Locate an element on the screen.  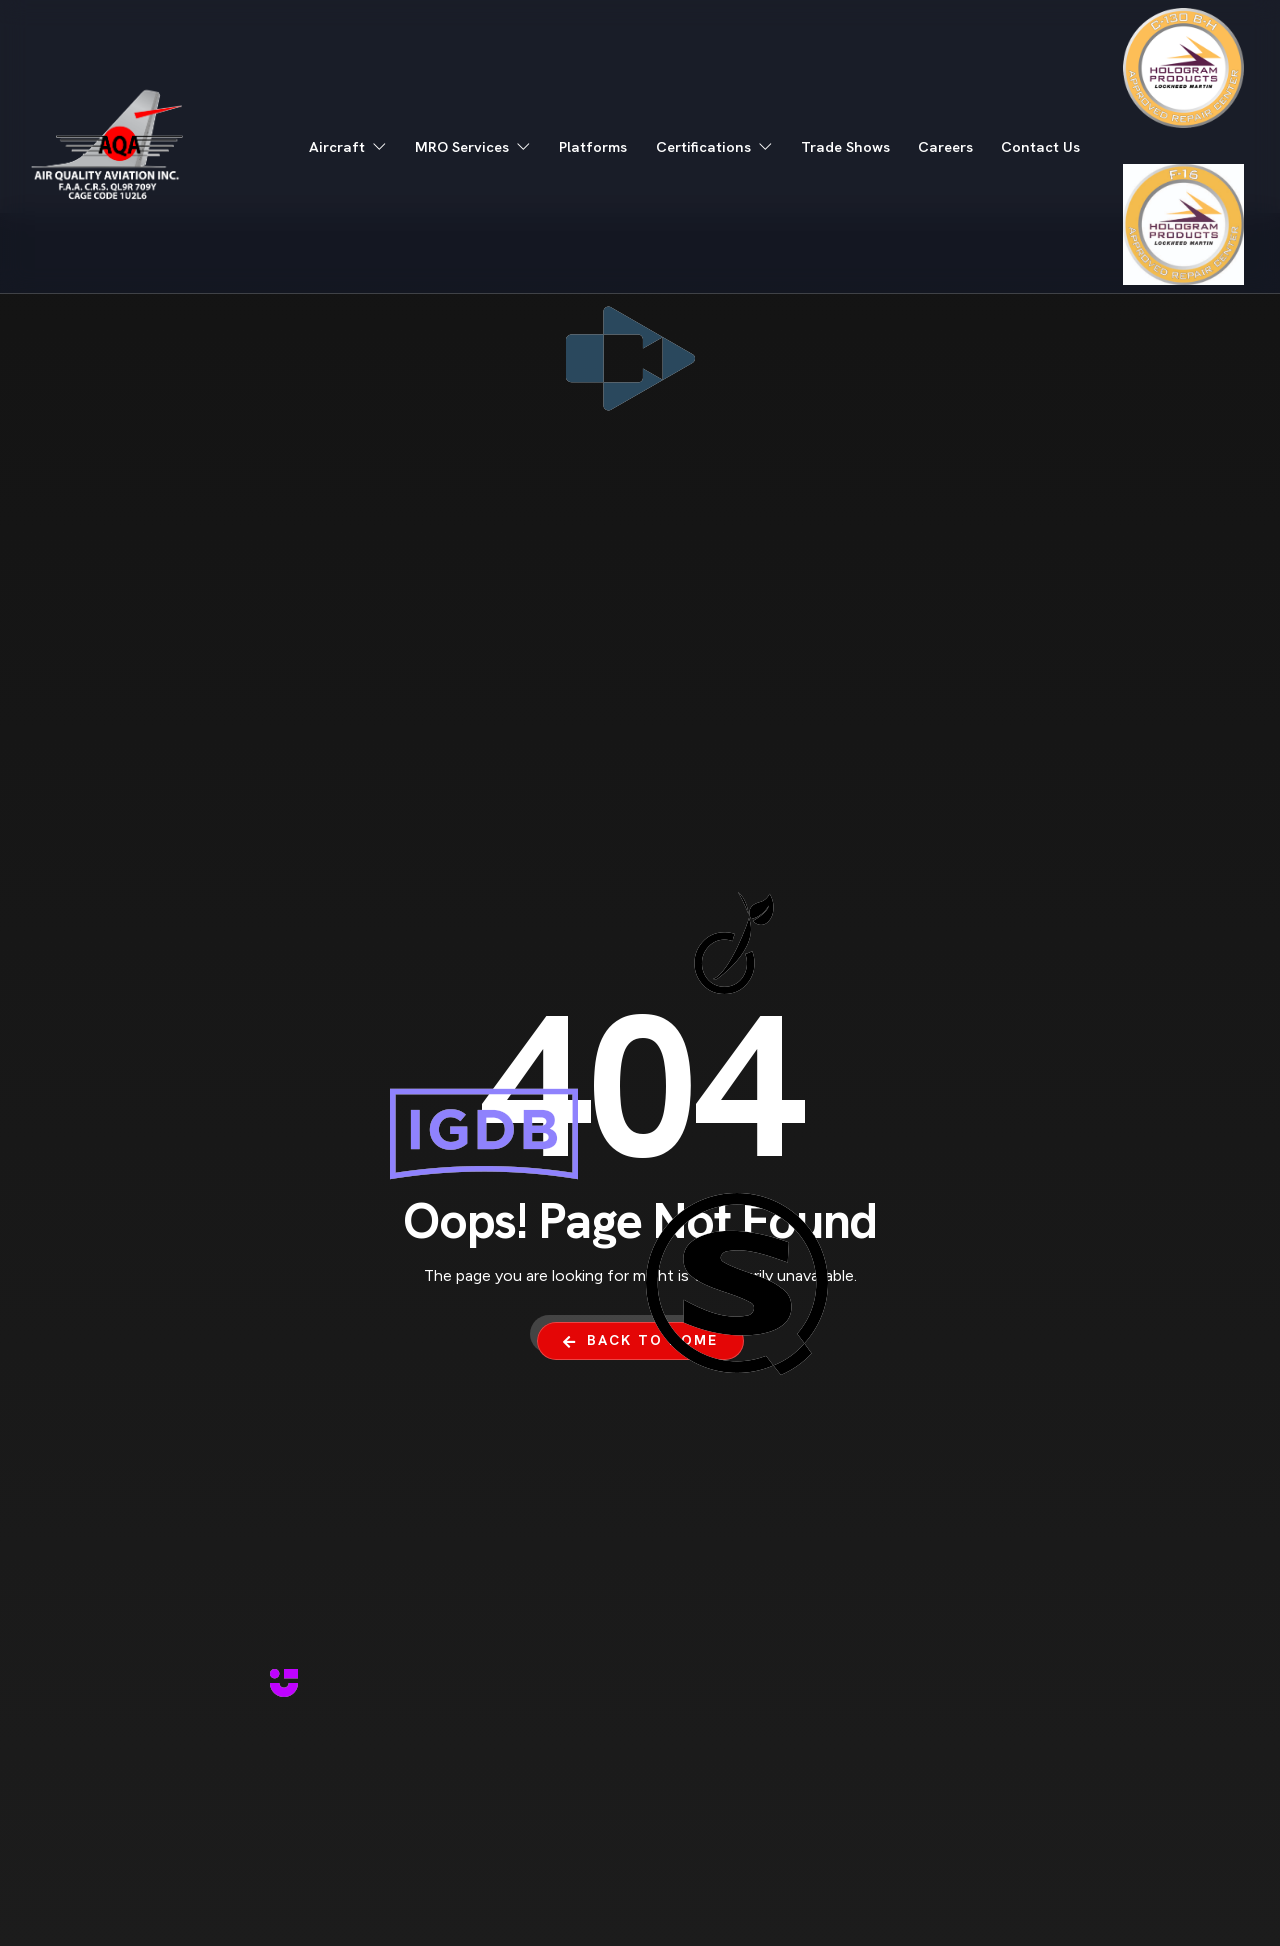
visit IGDB (Internet Game Database) website is located at coordinates (484, 1134).